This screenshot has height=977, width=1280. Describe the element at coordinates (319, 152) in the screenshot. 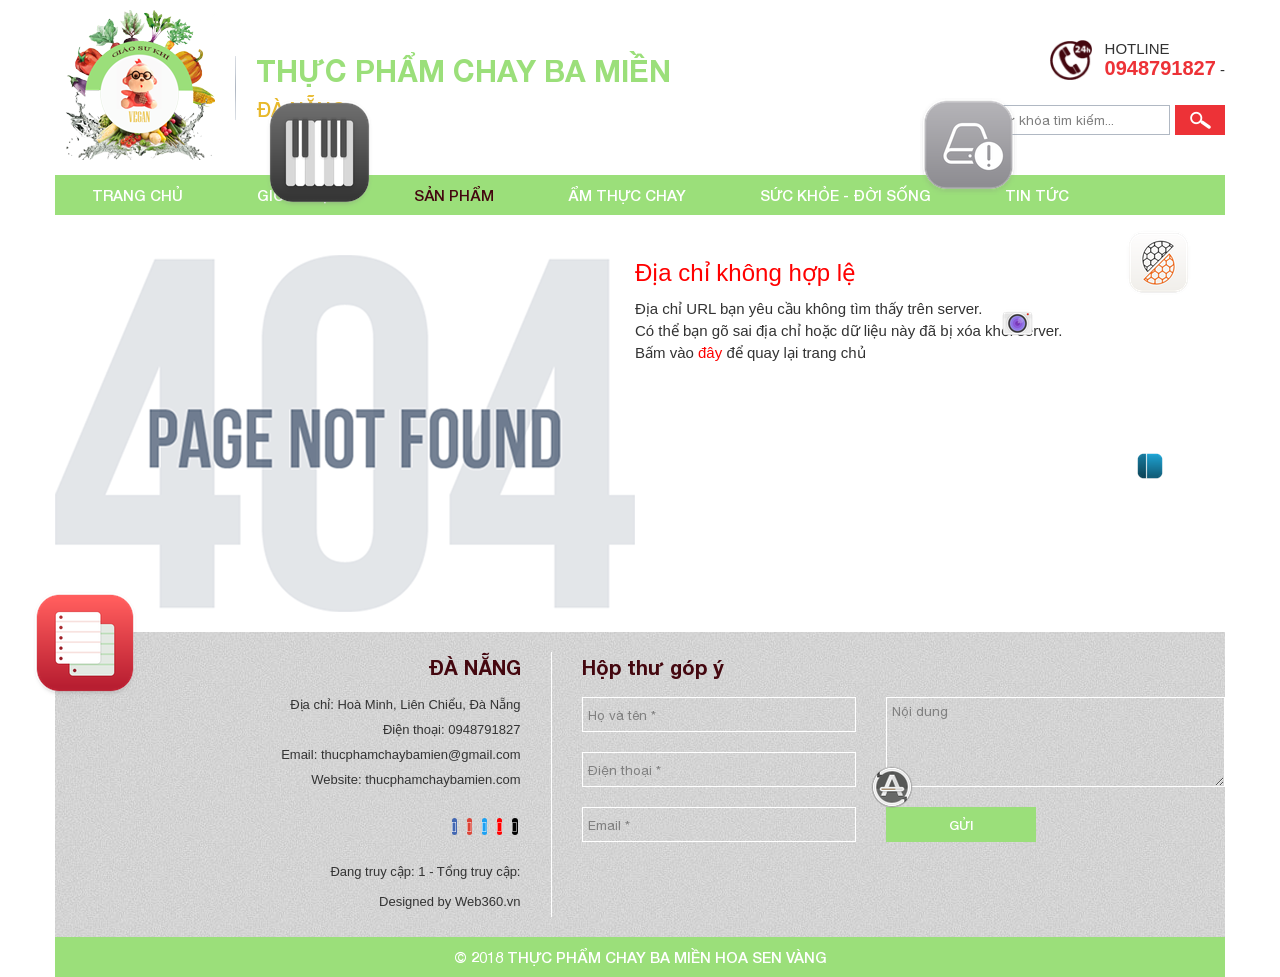

I see `open virtual midi piano keyboard app` at that location.